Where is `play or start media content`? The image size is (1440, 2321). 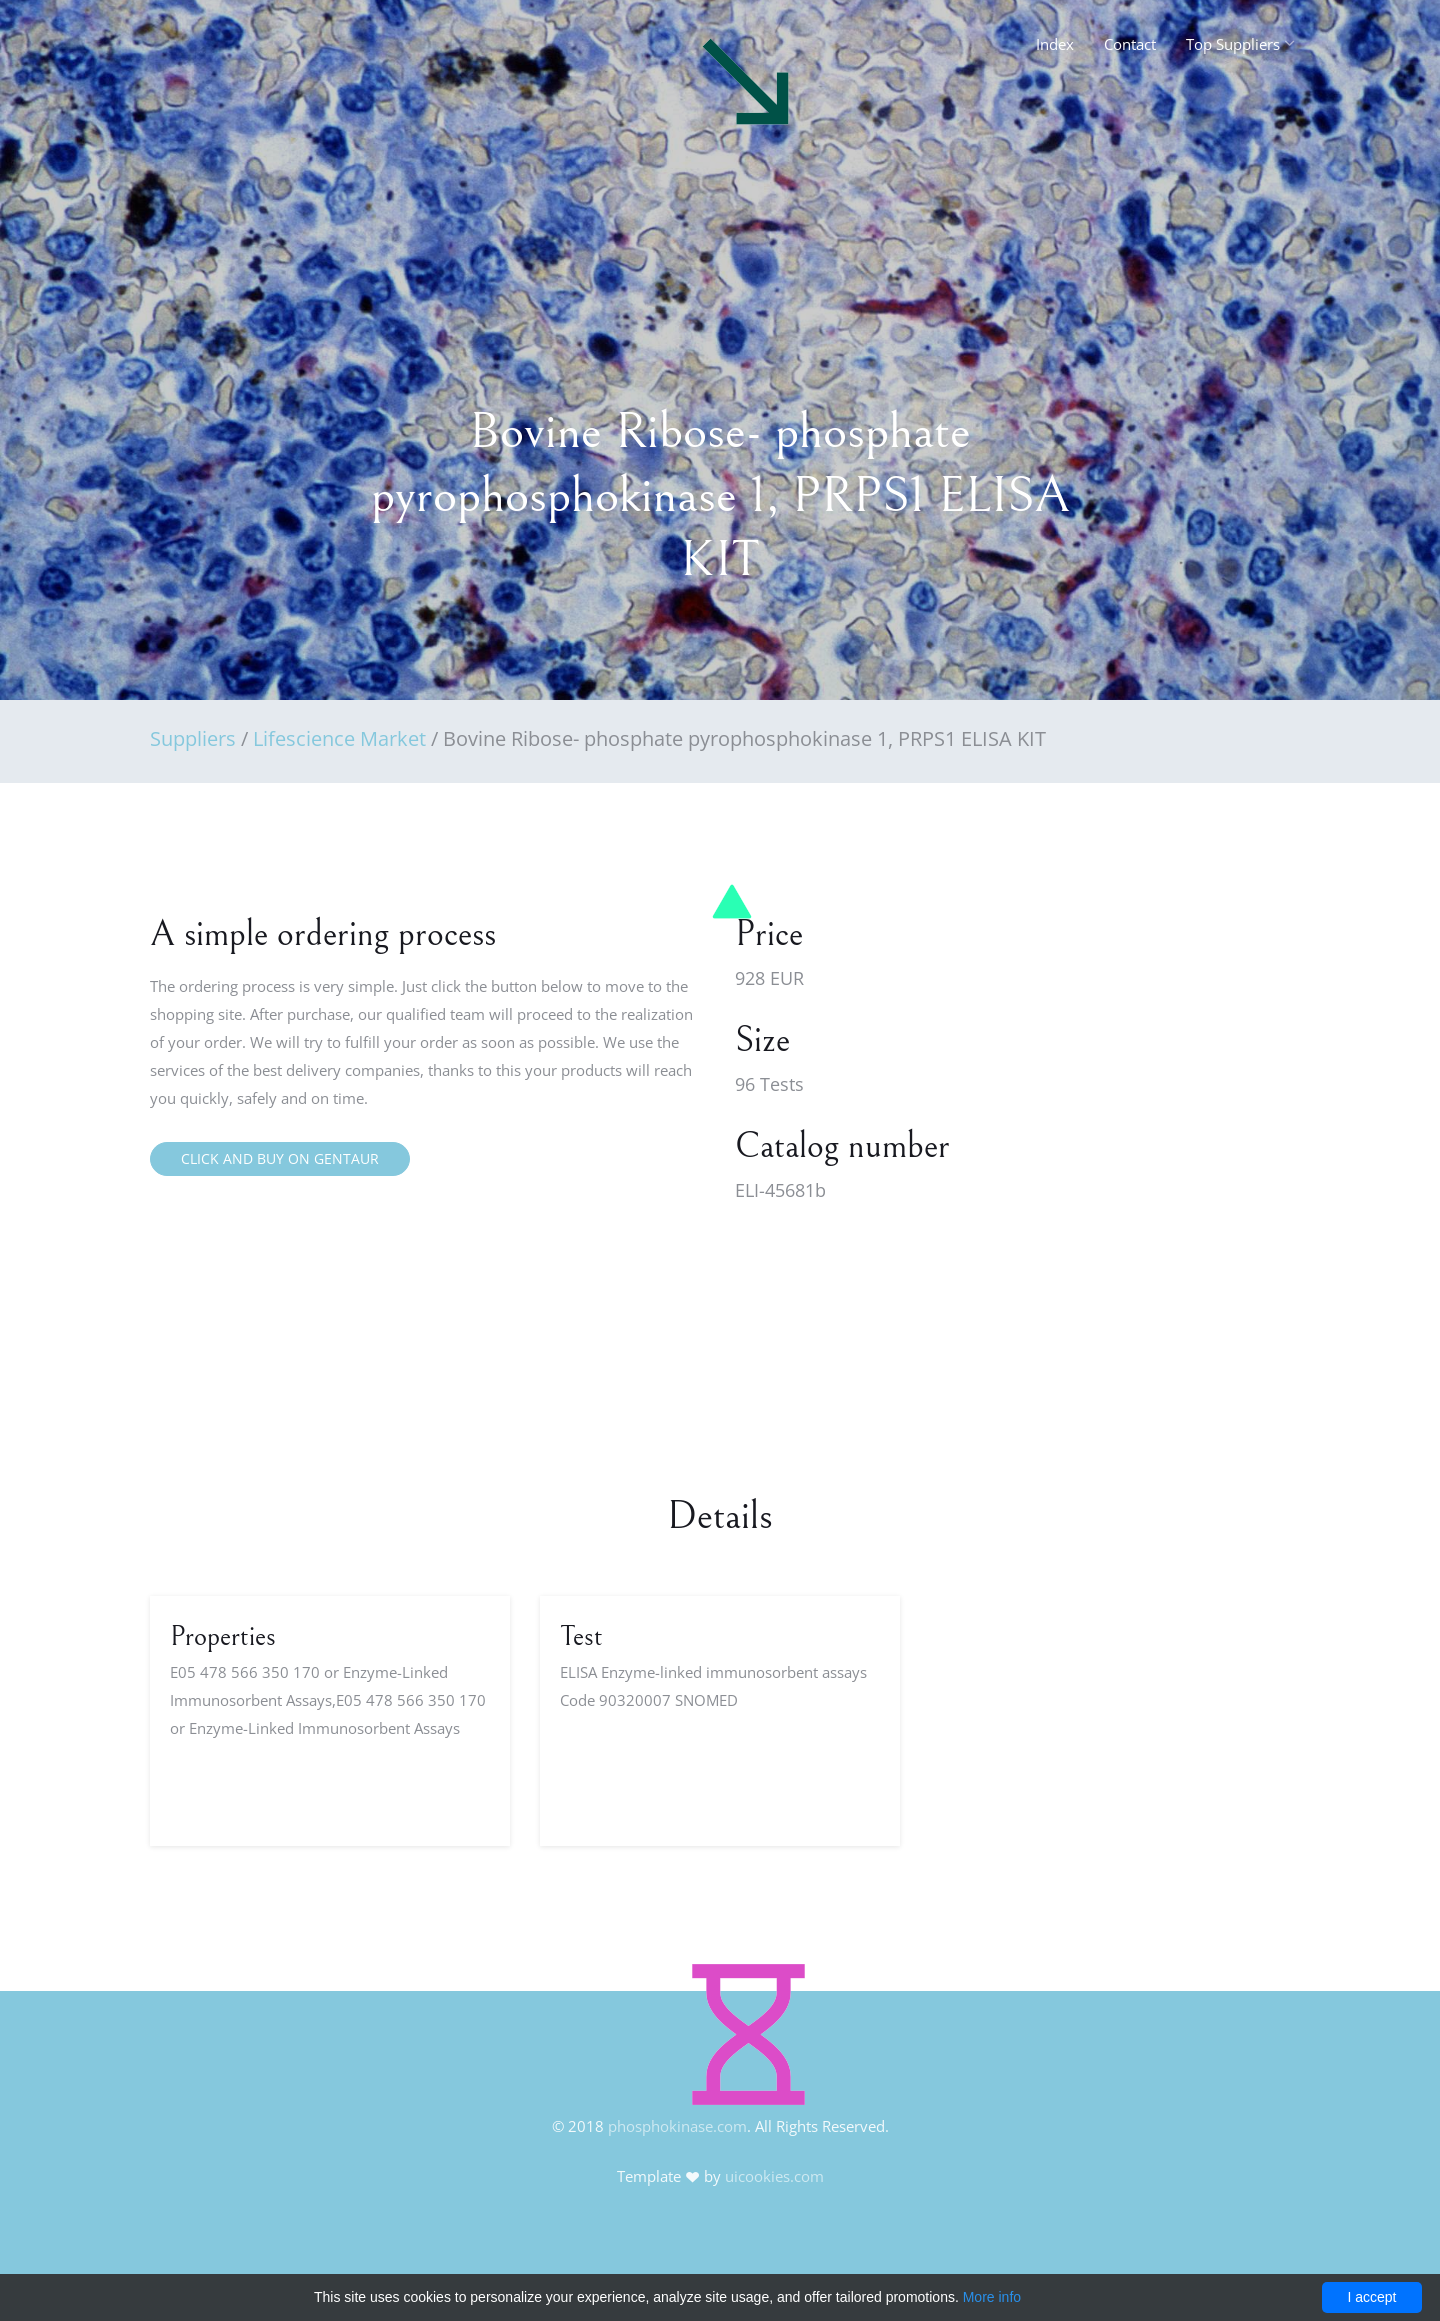 play or start media content is located at coordinates (732, 902).